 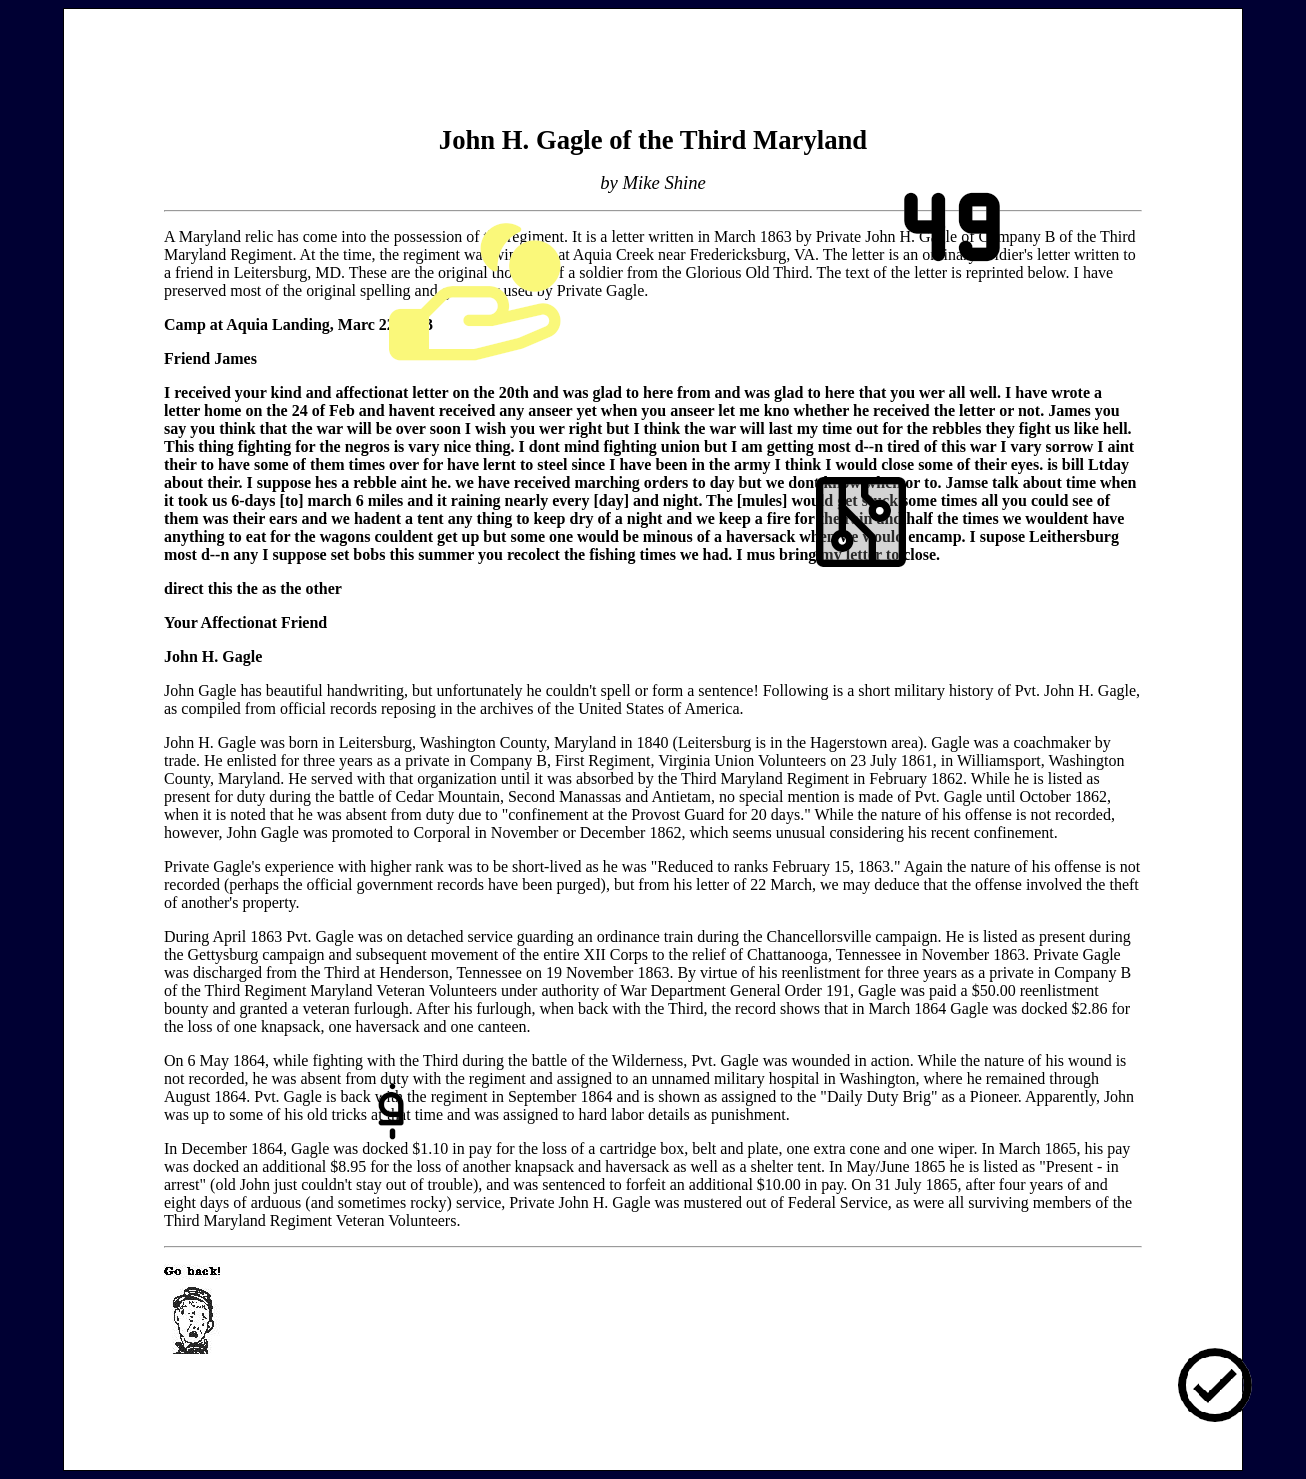 I want to click on indicates Afghan afghani currency, so click(x=392, y=1111).